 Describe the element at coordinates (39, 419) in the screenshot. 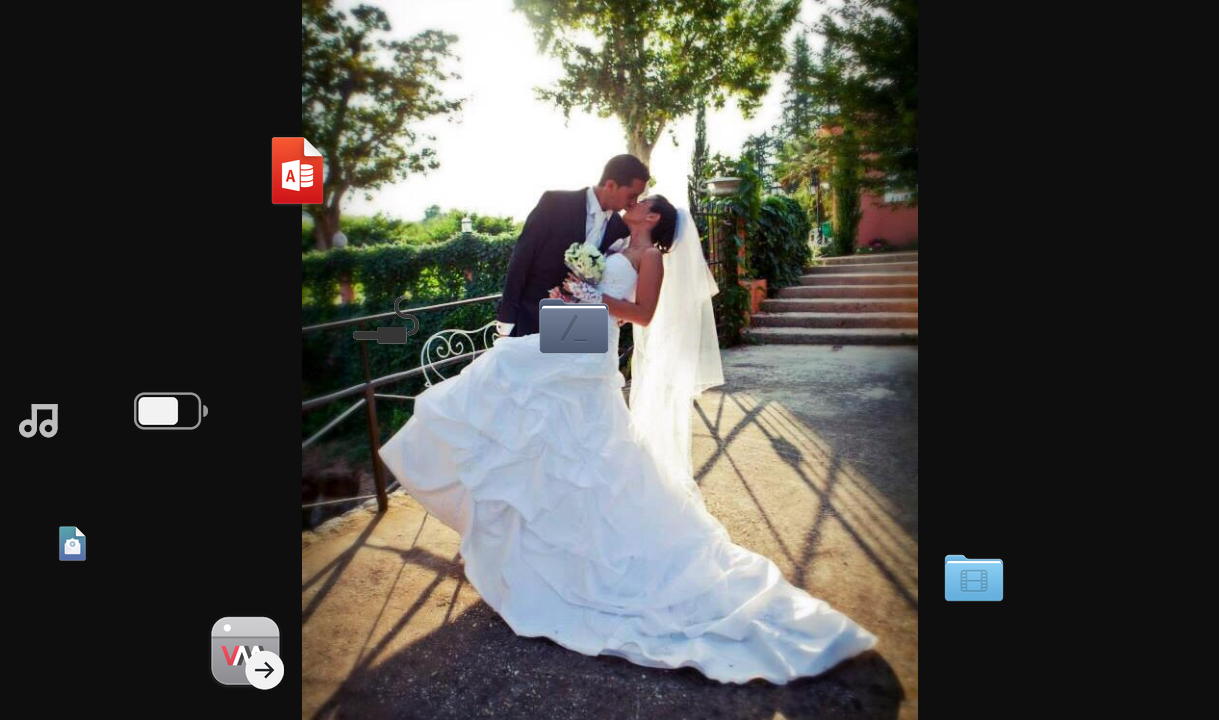

I see `access music library or audio files` at that location.